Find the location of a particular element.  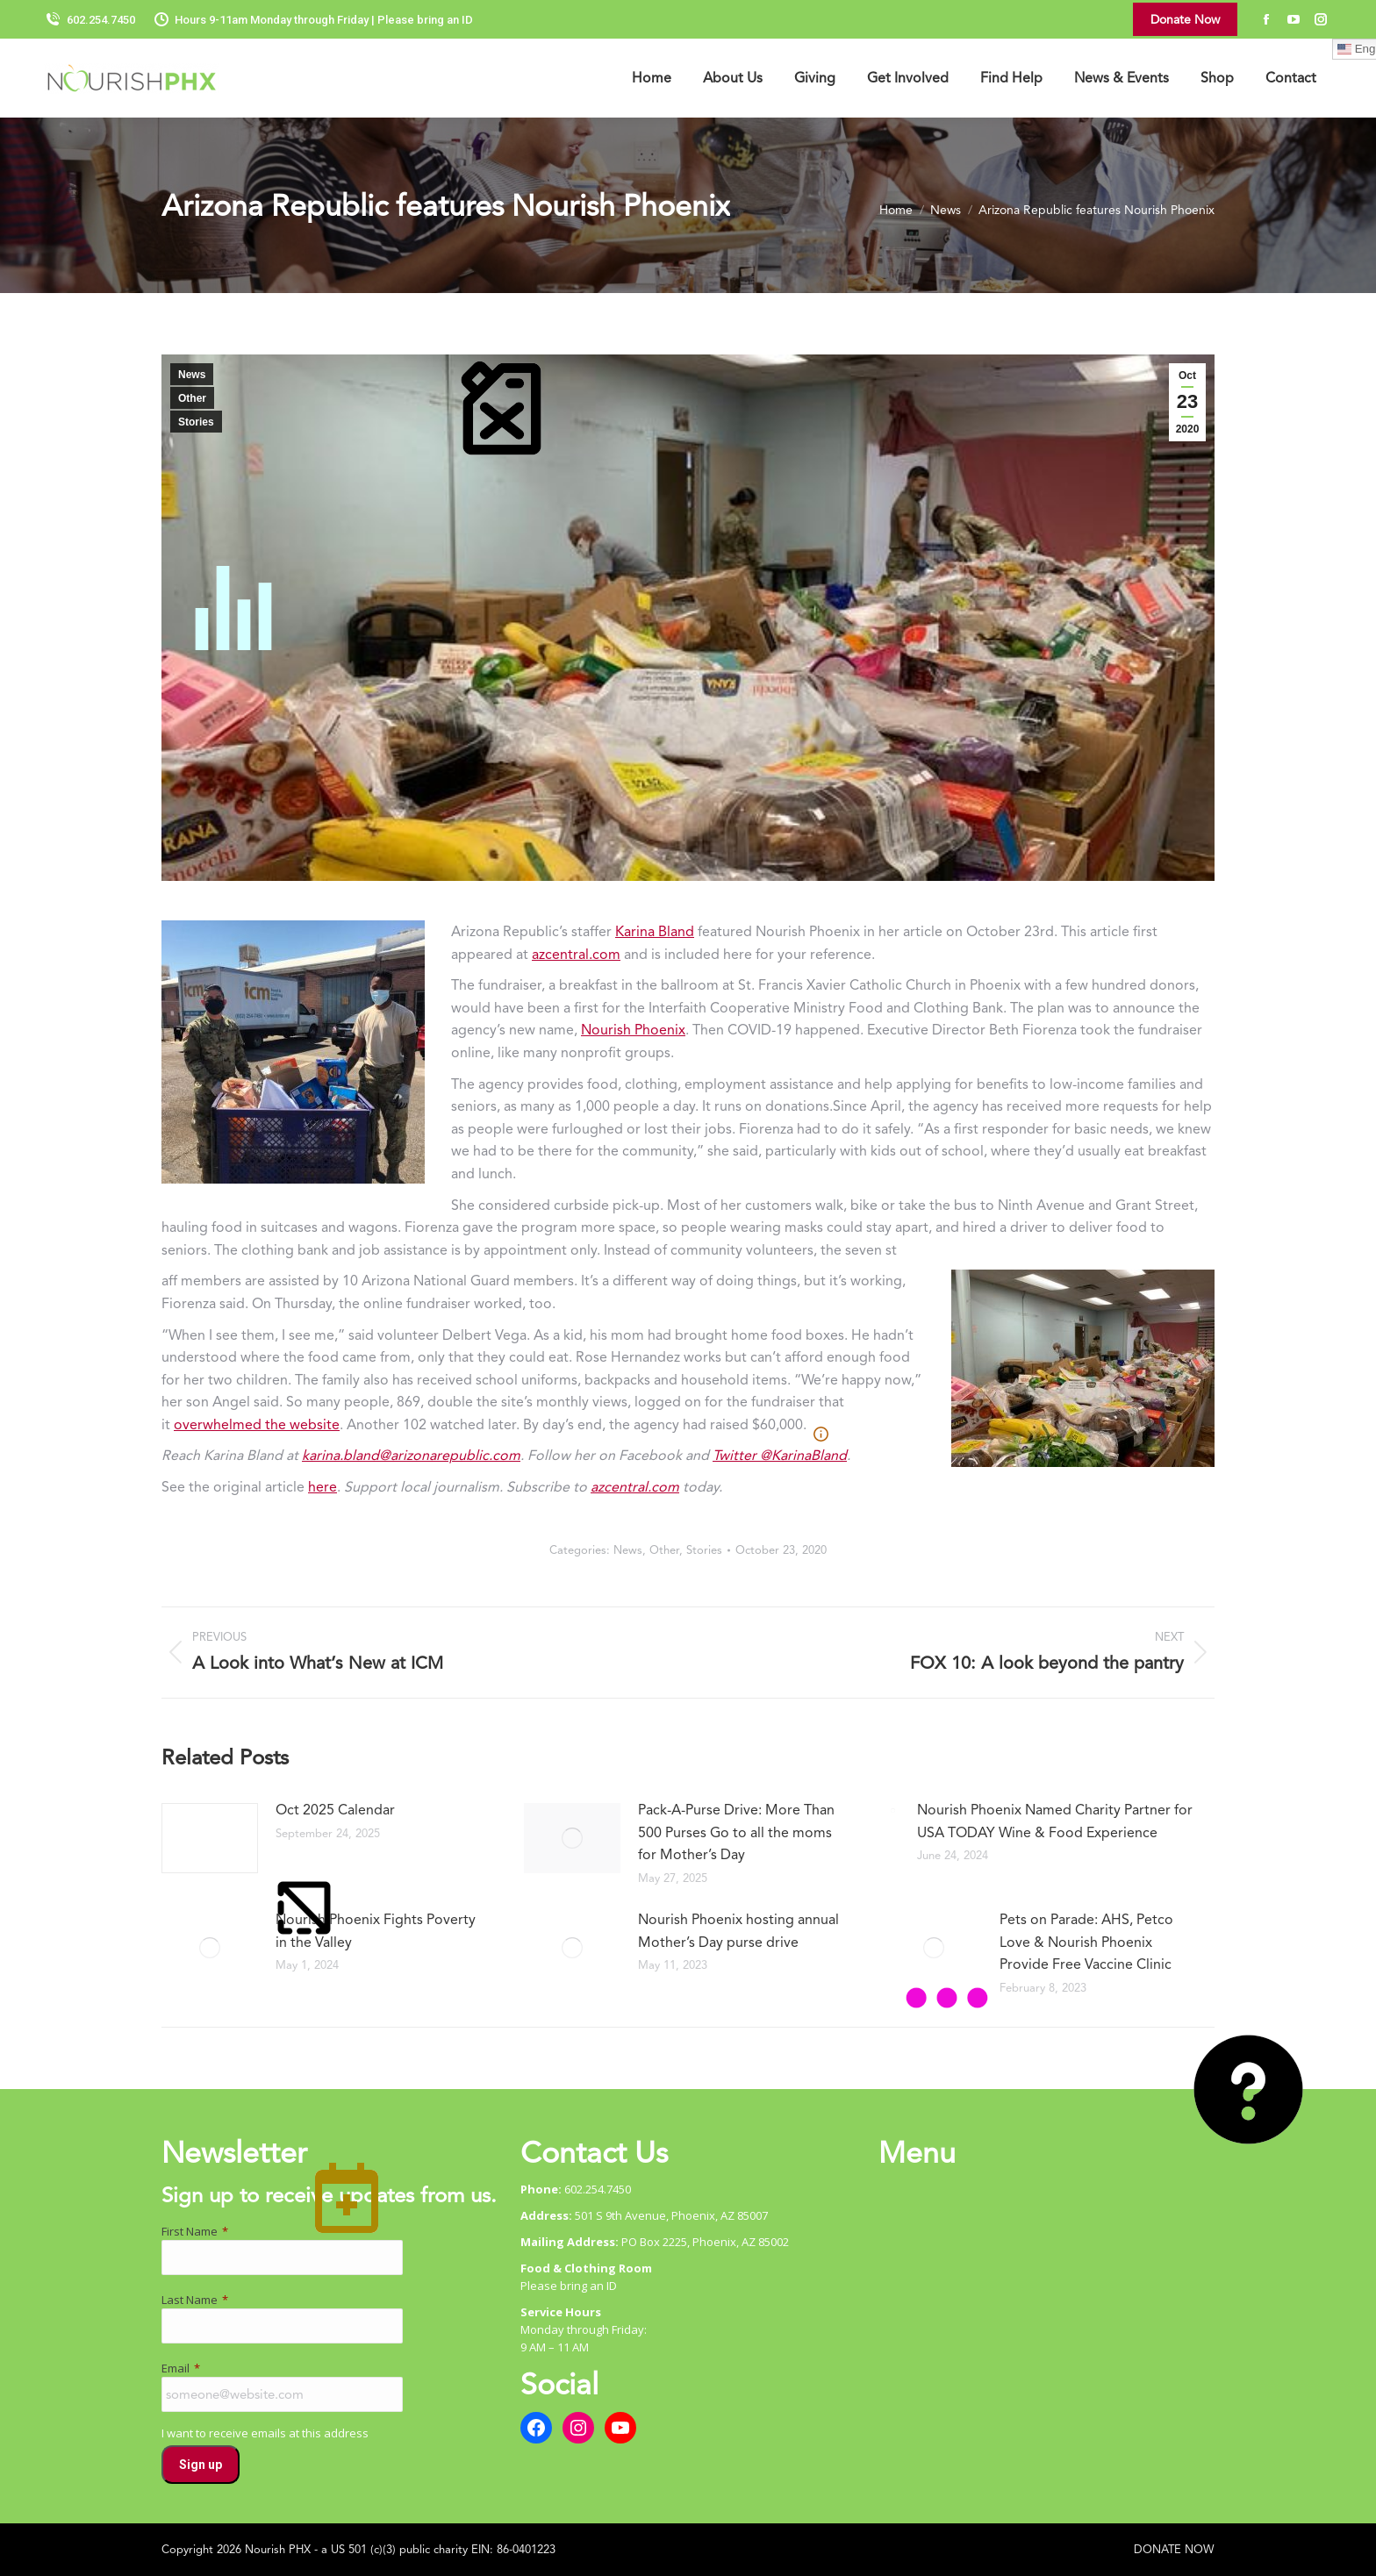

invert current selection is located at coordinates (304, 1907).